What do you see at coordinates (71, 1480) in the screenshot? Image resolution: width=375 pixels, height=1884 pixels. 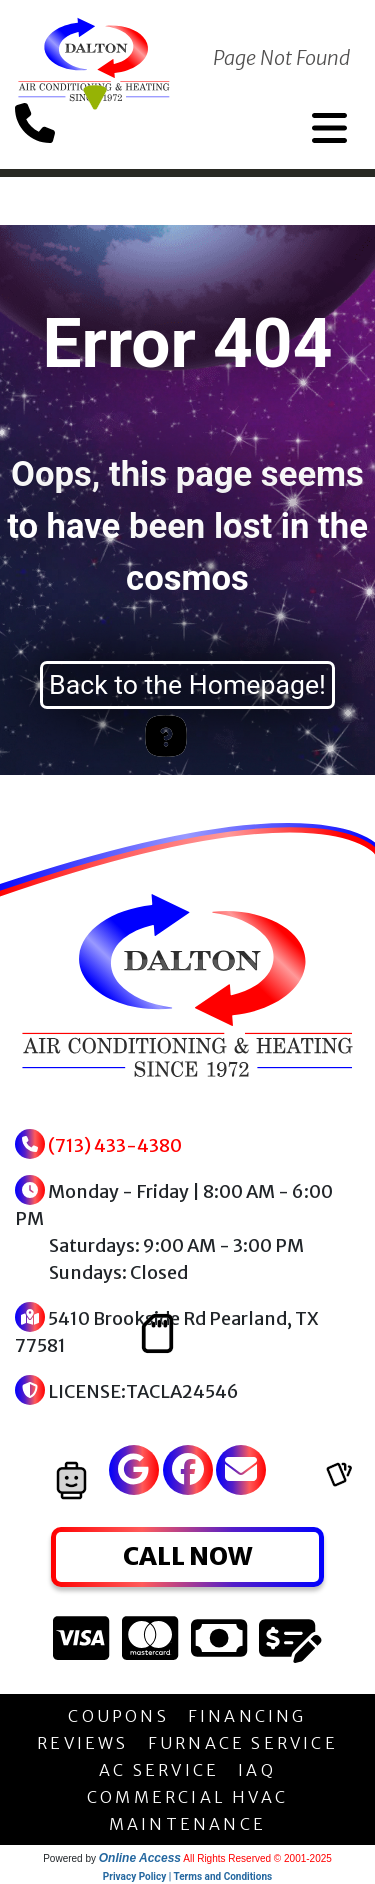 I see `access building block or construction features` at bounding box center [71, 1480].